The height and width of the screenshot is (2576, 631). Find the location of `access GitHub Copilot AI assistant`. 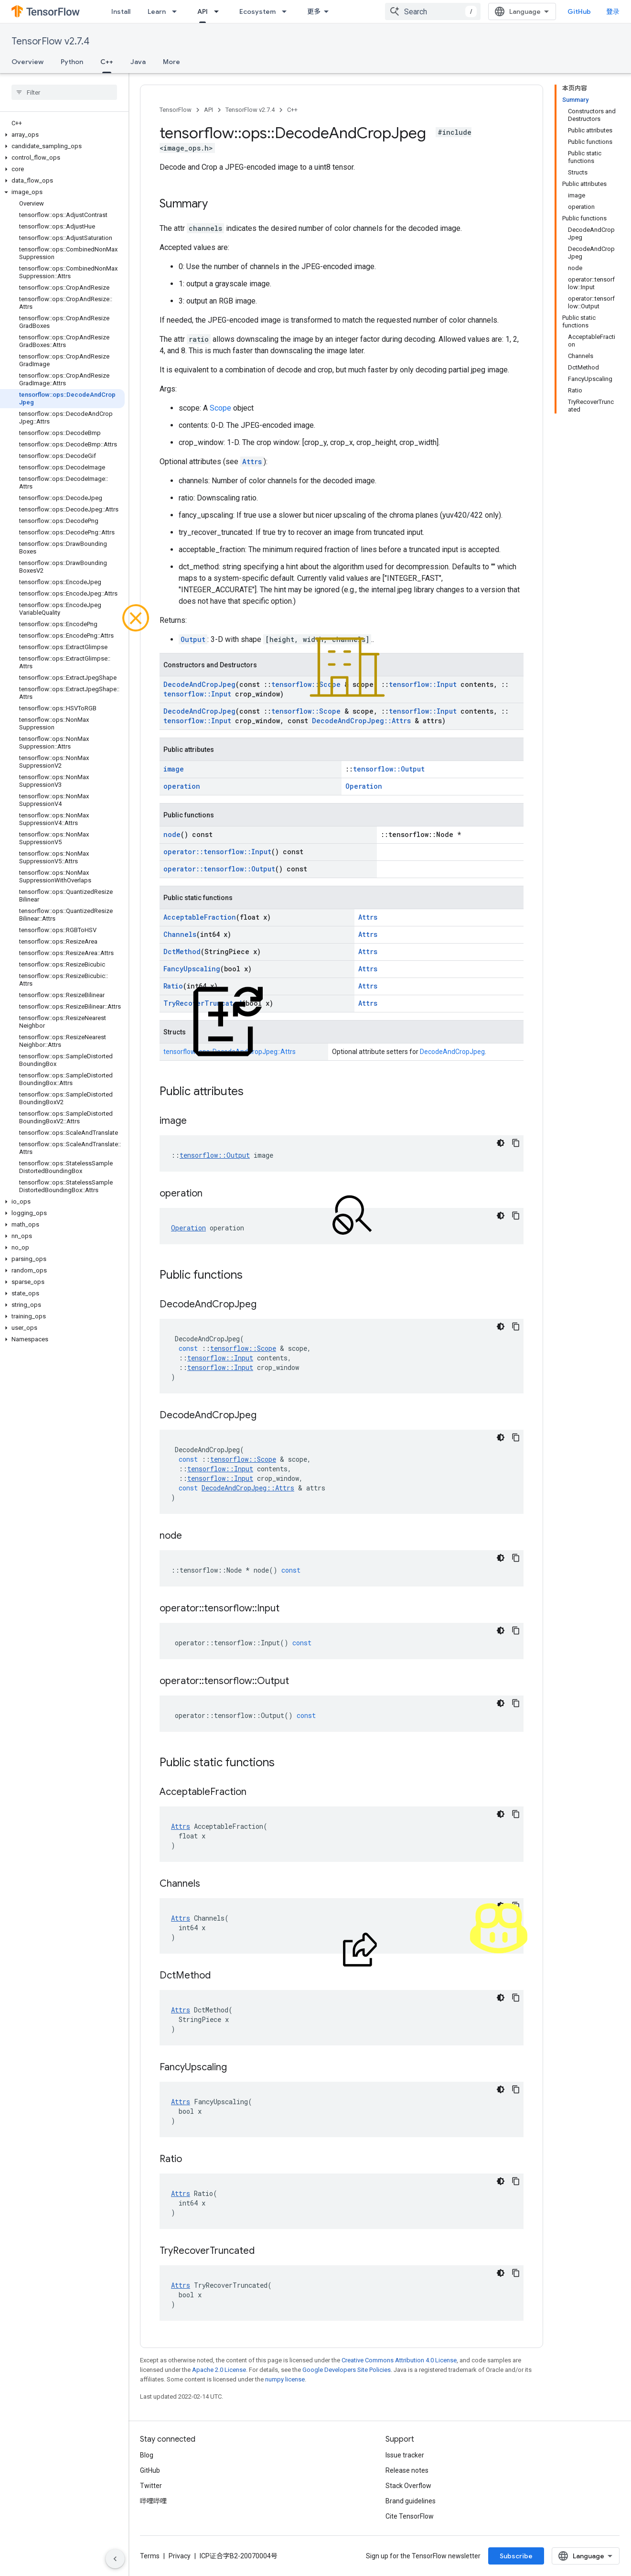

access GitHub Copilot AI assistant is located at coordinates (499, 1928).